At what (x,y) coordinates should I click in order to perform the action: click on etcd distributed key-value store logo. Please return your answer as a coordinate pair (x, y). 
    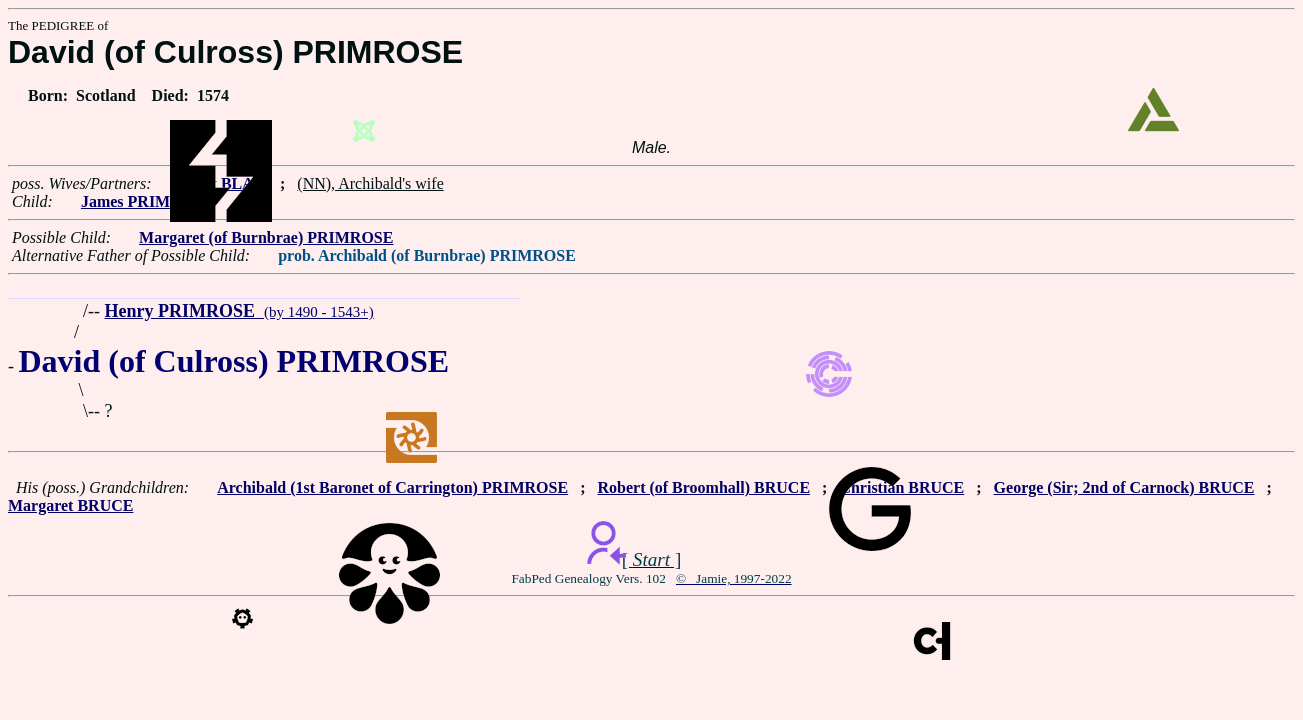
    Looking at the image, I should click on (242, 618).